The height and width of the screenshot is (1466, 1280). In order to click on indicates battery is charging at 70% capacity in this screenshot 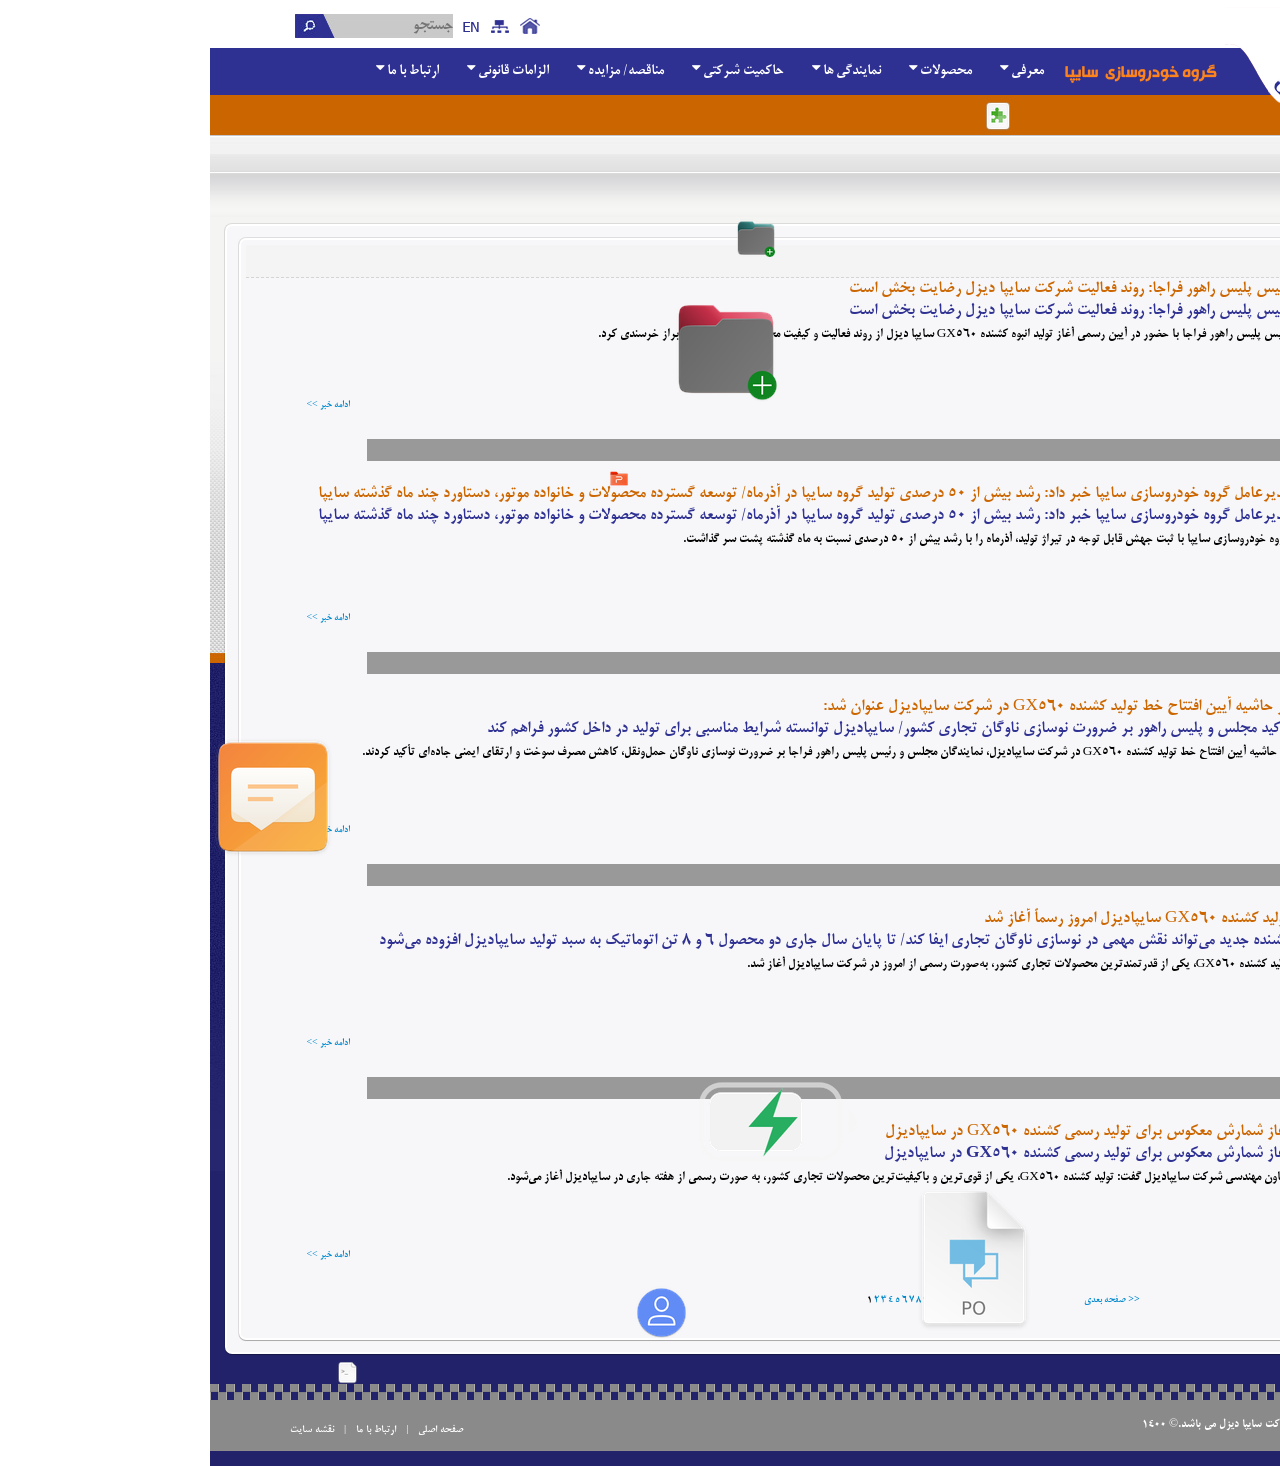, I will do `click(778, 1122)`.